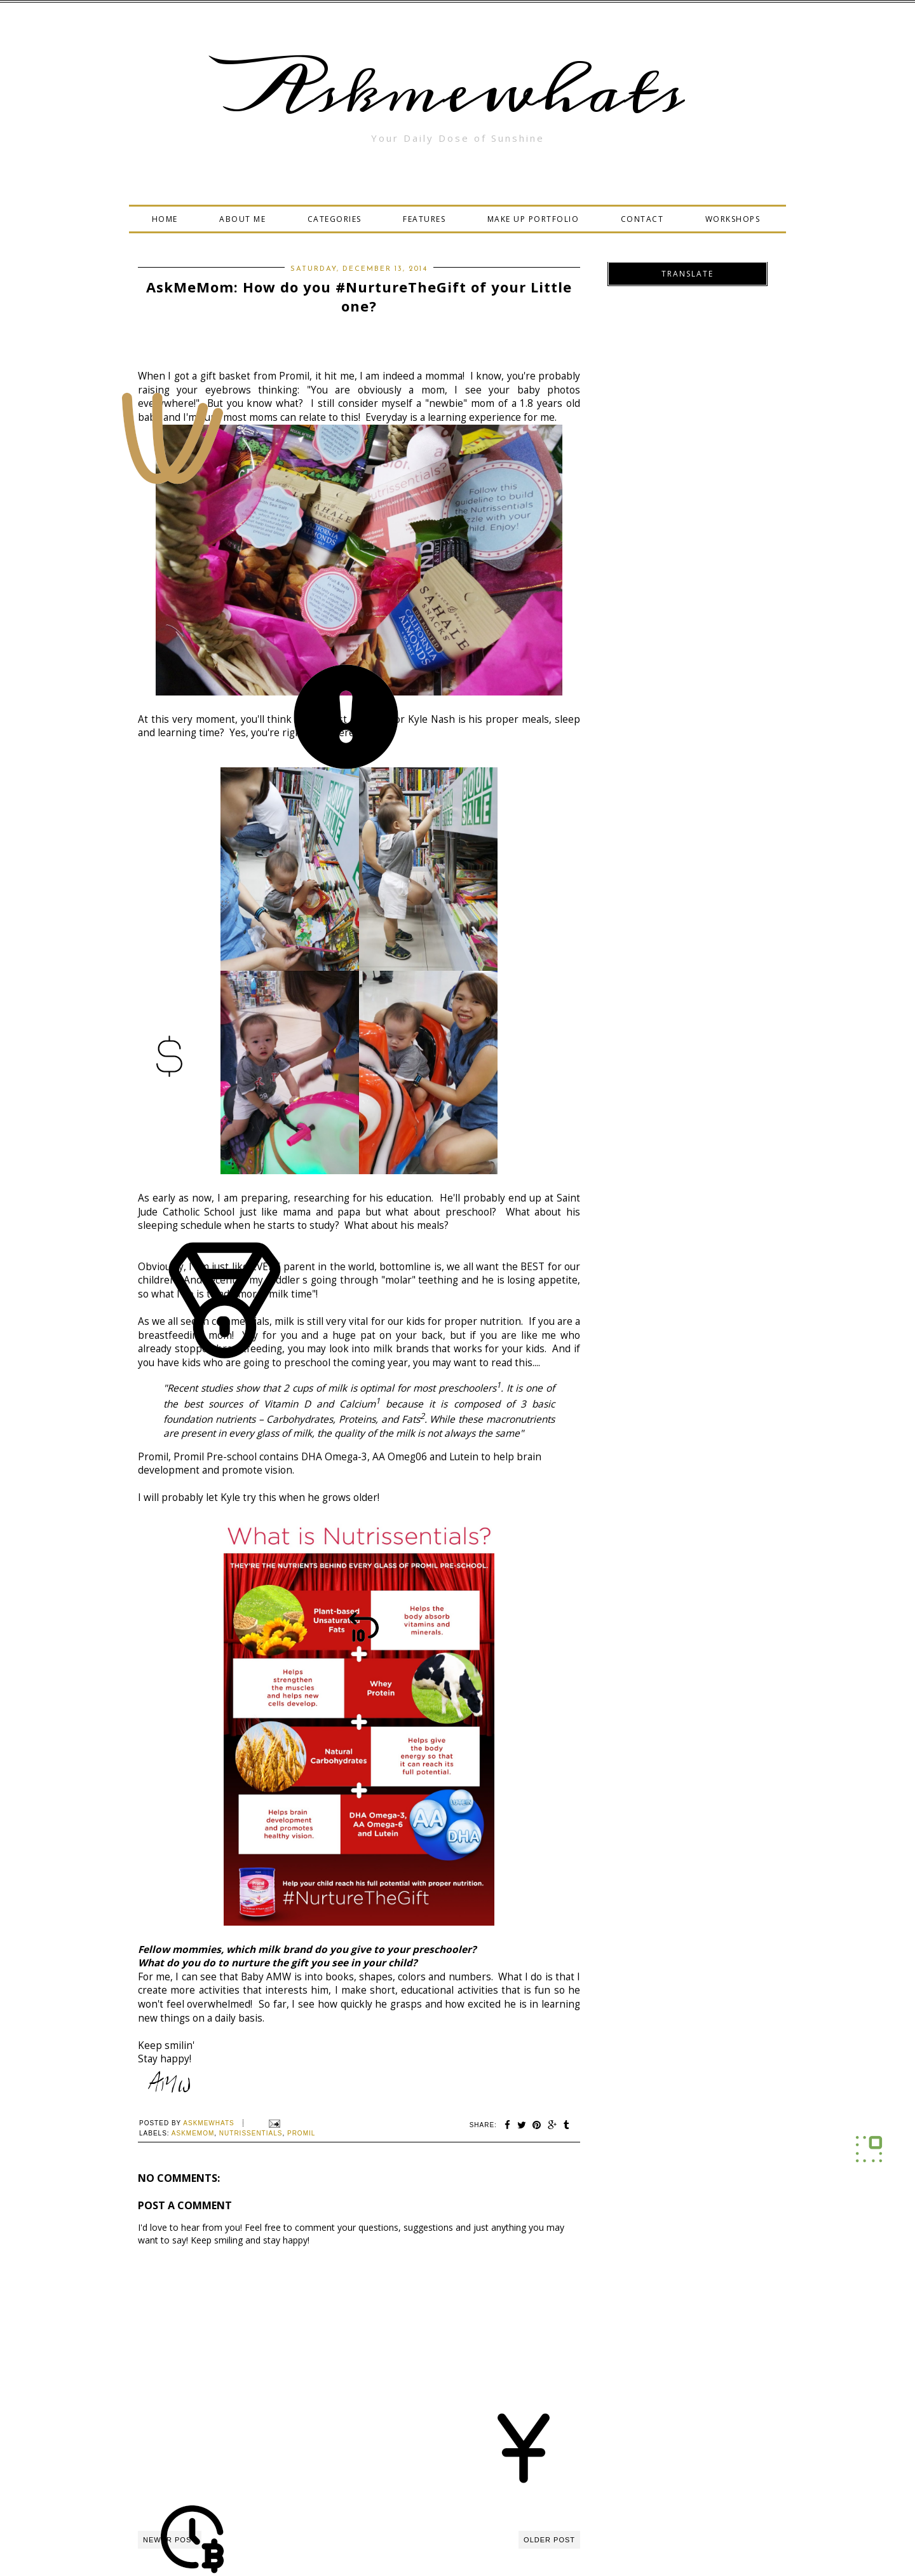 This screenshot has width=915, height=2576. What do you see at coordinates (869, 2149) in the screenshot?
I see `align element to top-right corner` at bounding box center [869, 2149].